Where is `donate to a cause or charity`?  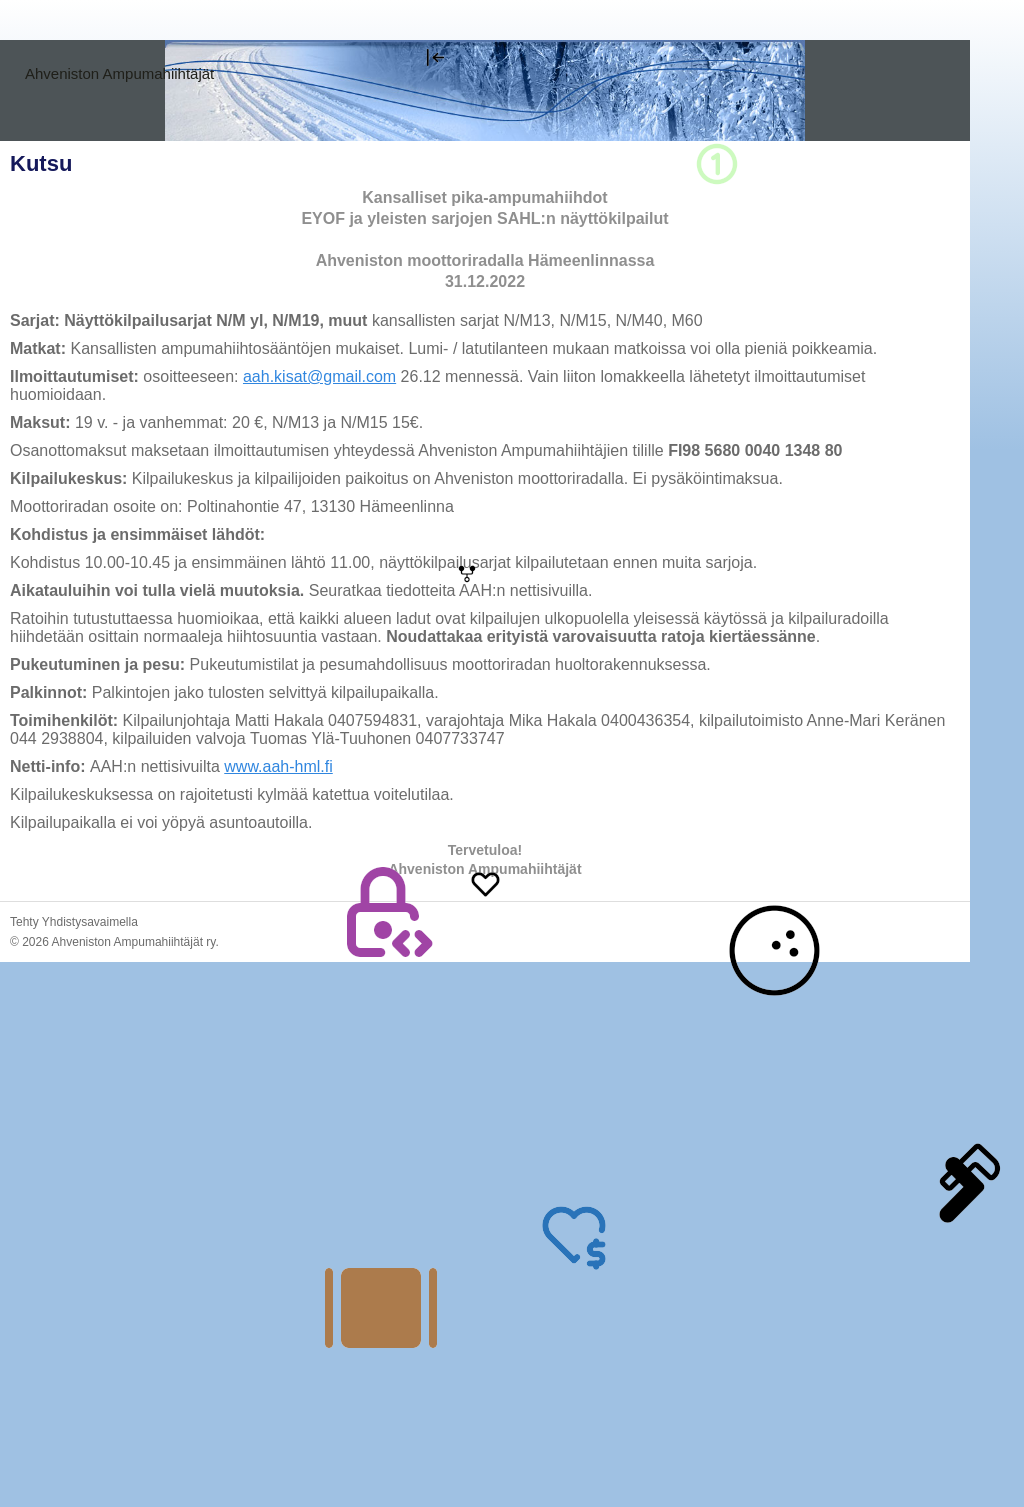
donate to a cause or charity is located at coordinates (574, 1235).